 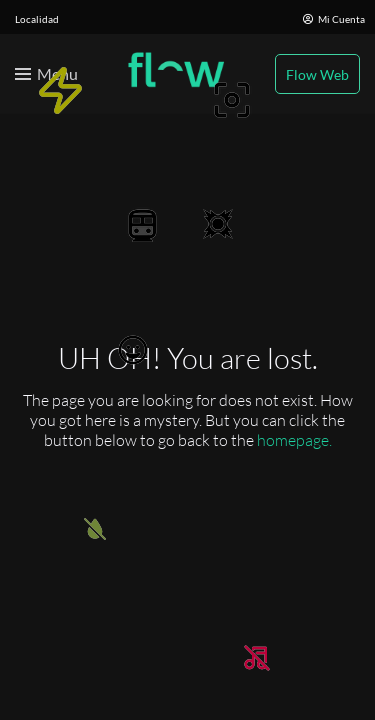 What do you see at coordinates (232, 100) in the screenshot?
I see `center focus on camera viewfinder` at bounding box center [232, 100].